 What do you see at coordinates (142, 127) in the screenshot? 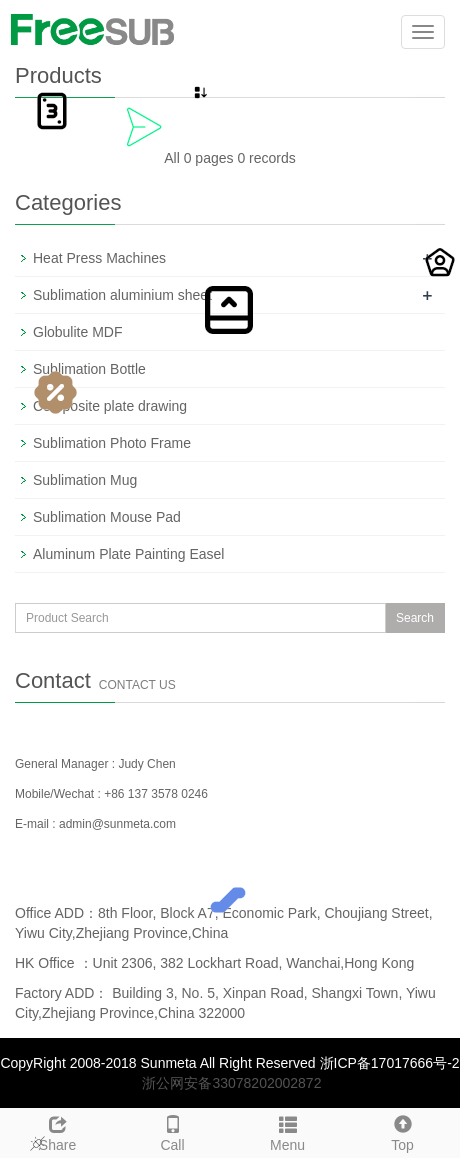
I see `send a message` at bounding box center [142, 127].